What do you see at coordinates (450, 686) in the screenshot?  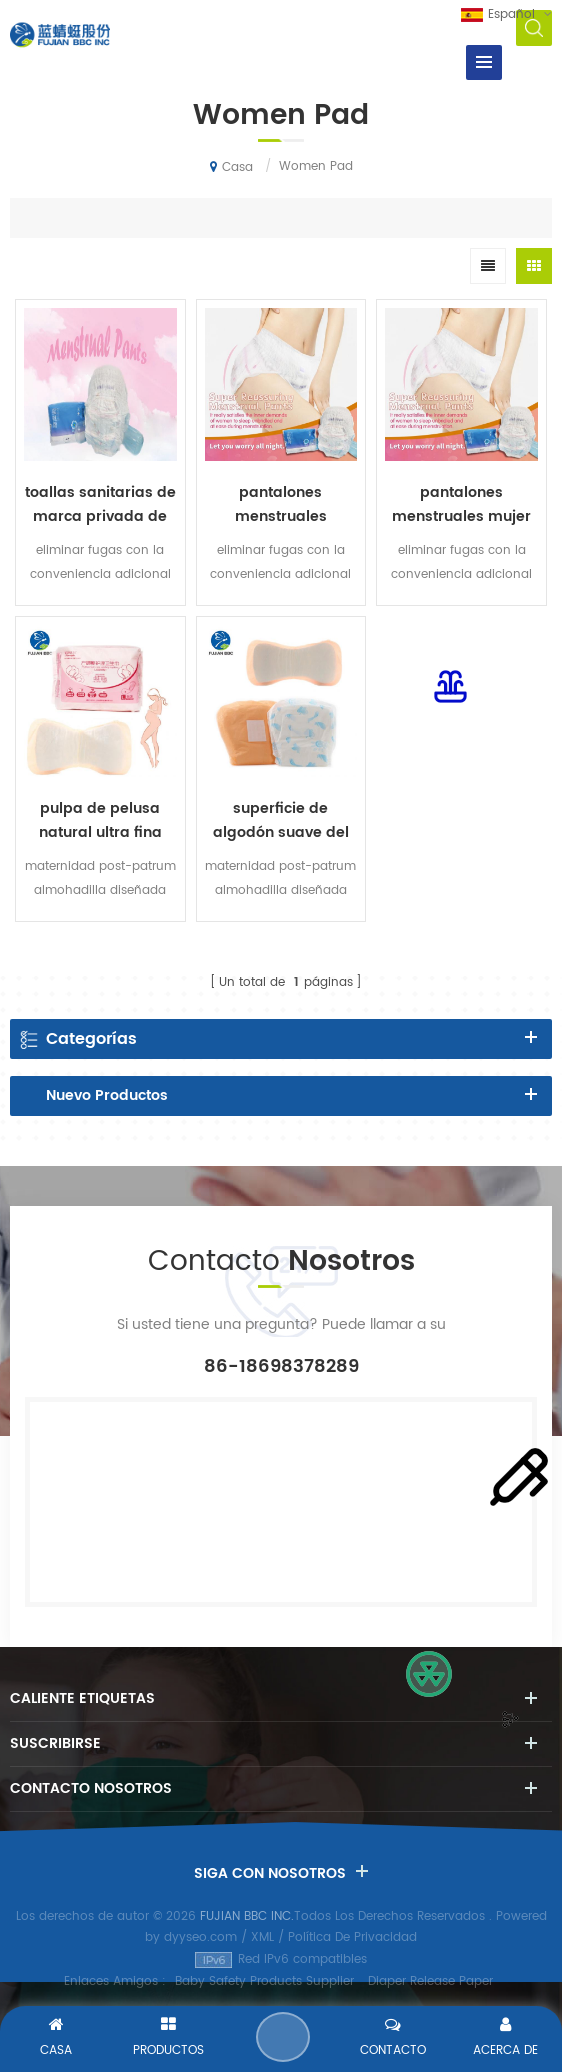 I see `locate nearby fountains or water features` at bounding box center [450, 686].